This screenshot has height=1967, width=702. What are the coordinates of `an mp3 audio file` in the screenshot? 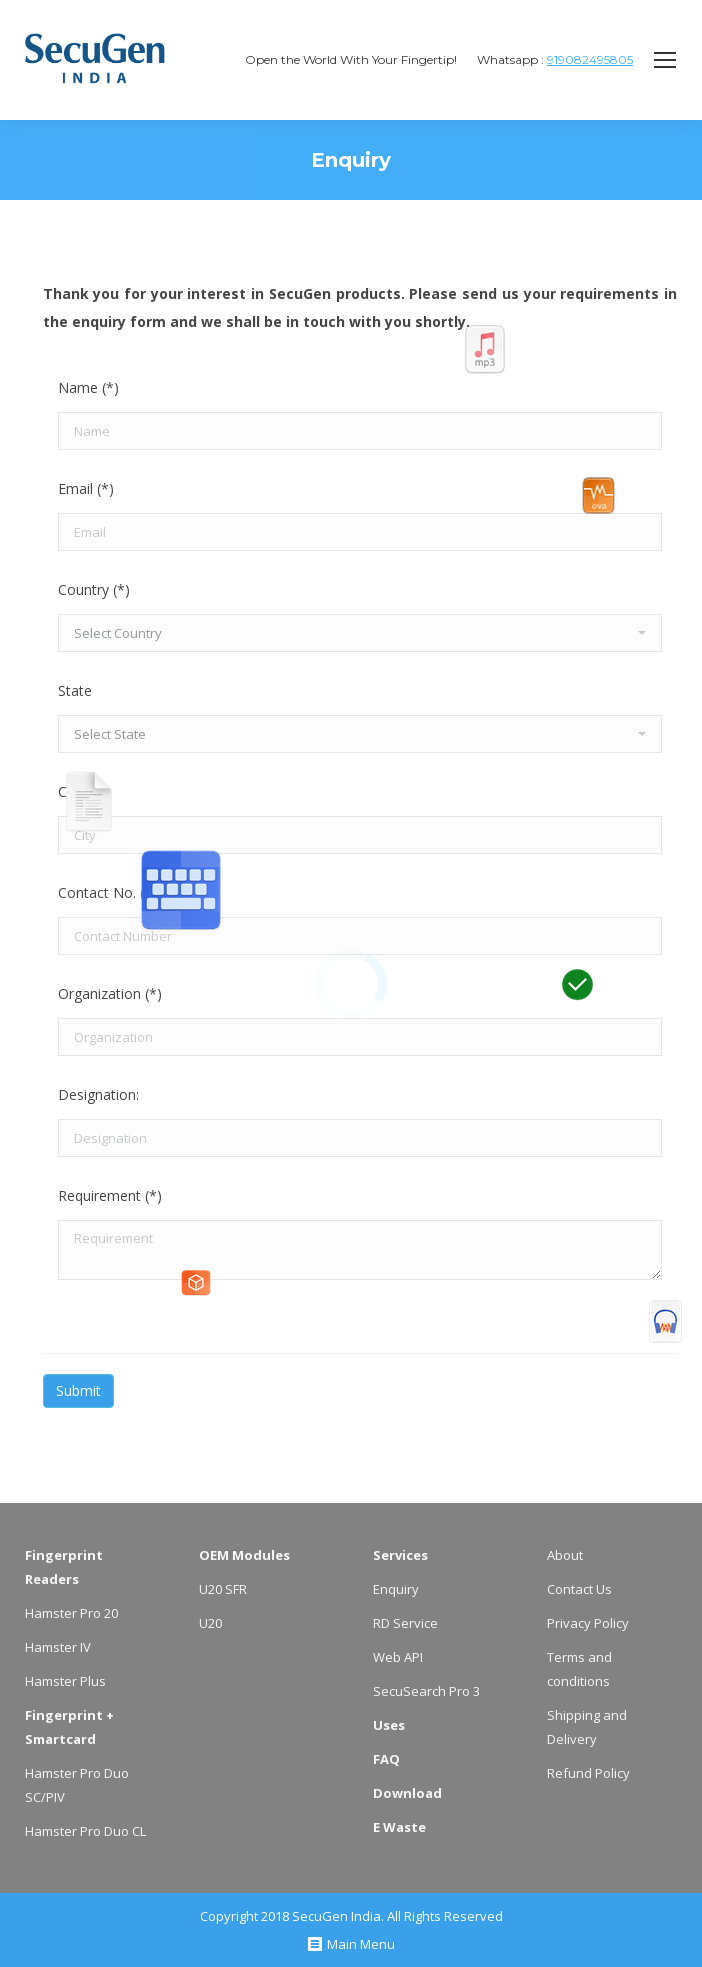 It's located at (485, 349).